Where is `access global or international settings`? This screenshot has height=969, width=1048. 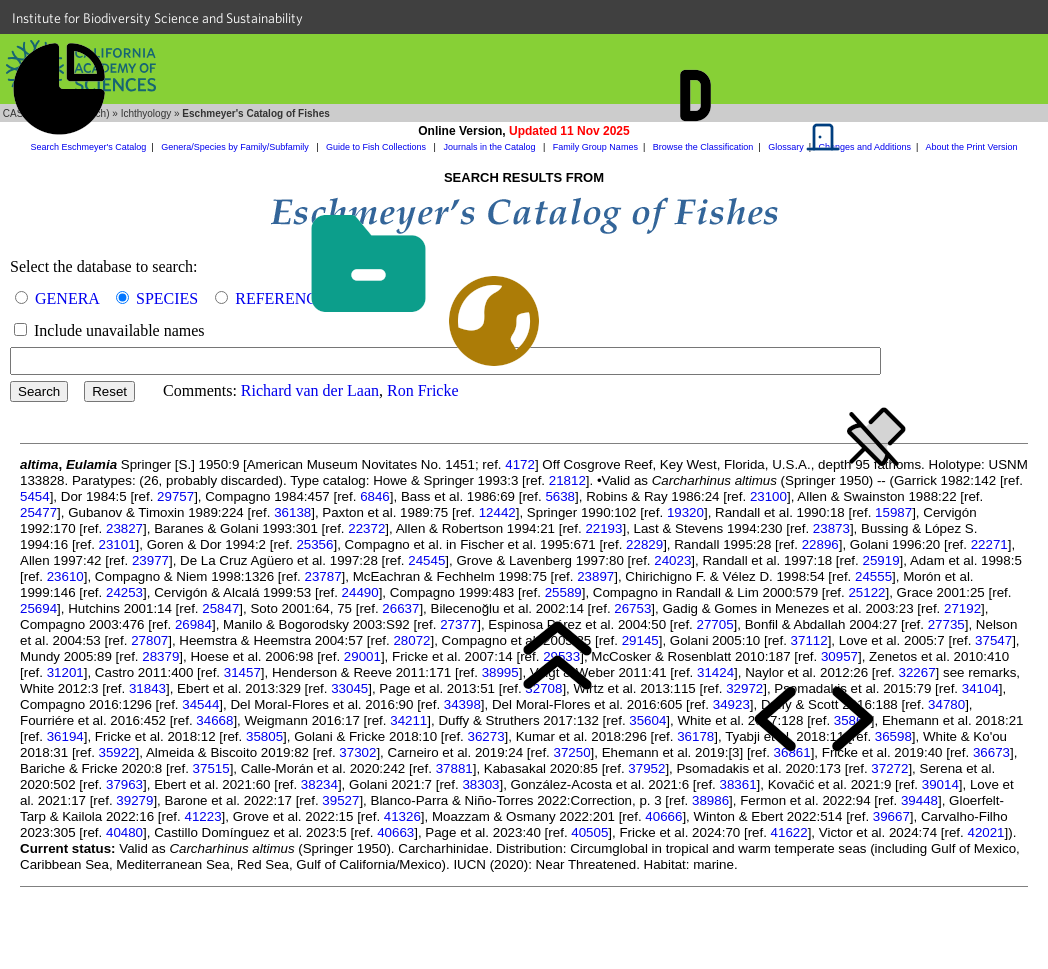 access global or international settings is located at coordinates (494, 321).